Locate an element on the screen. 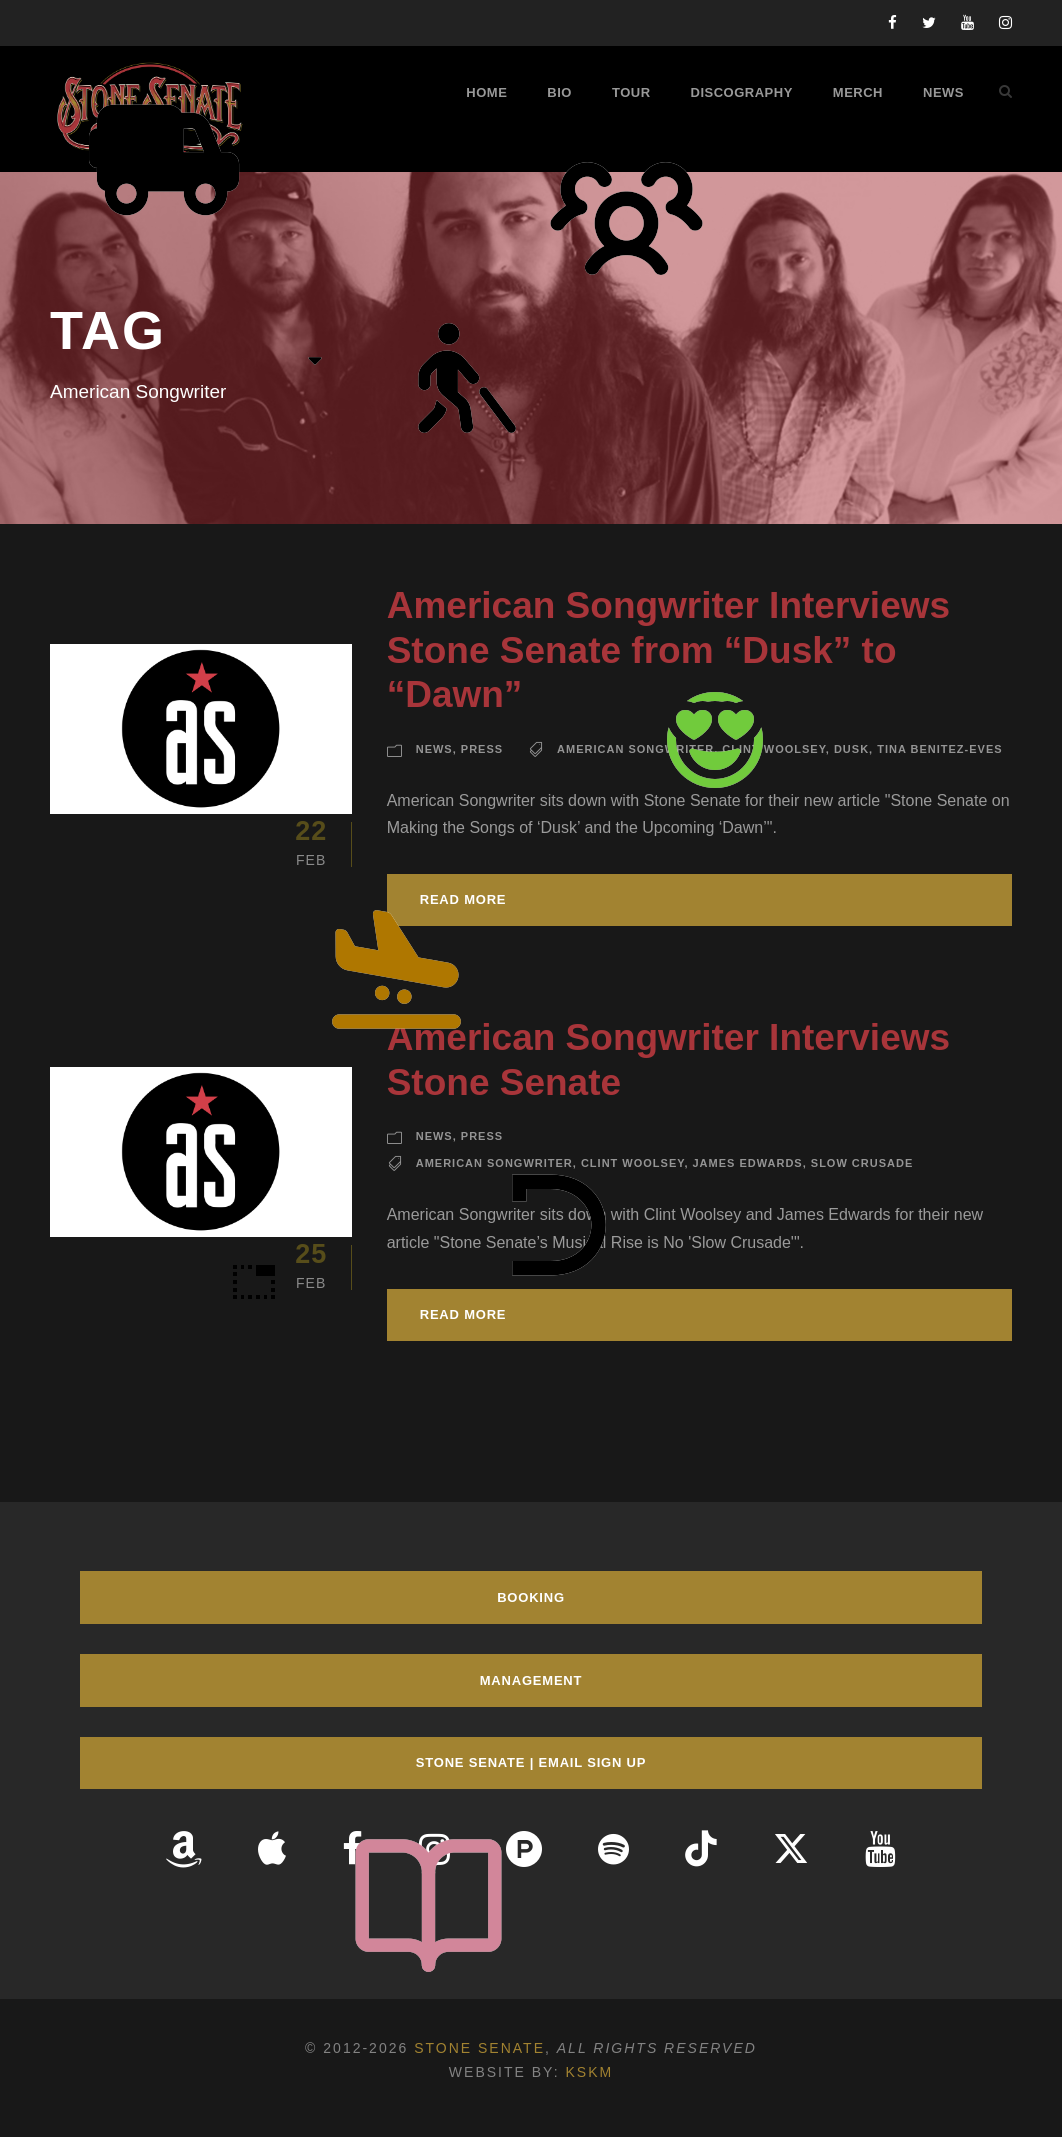 The width and height of the screenshot is (1062, 2137). sort items in descending order is located at coordinates (315, 356).